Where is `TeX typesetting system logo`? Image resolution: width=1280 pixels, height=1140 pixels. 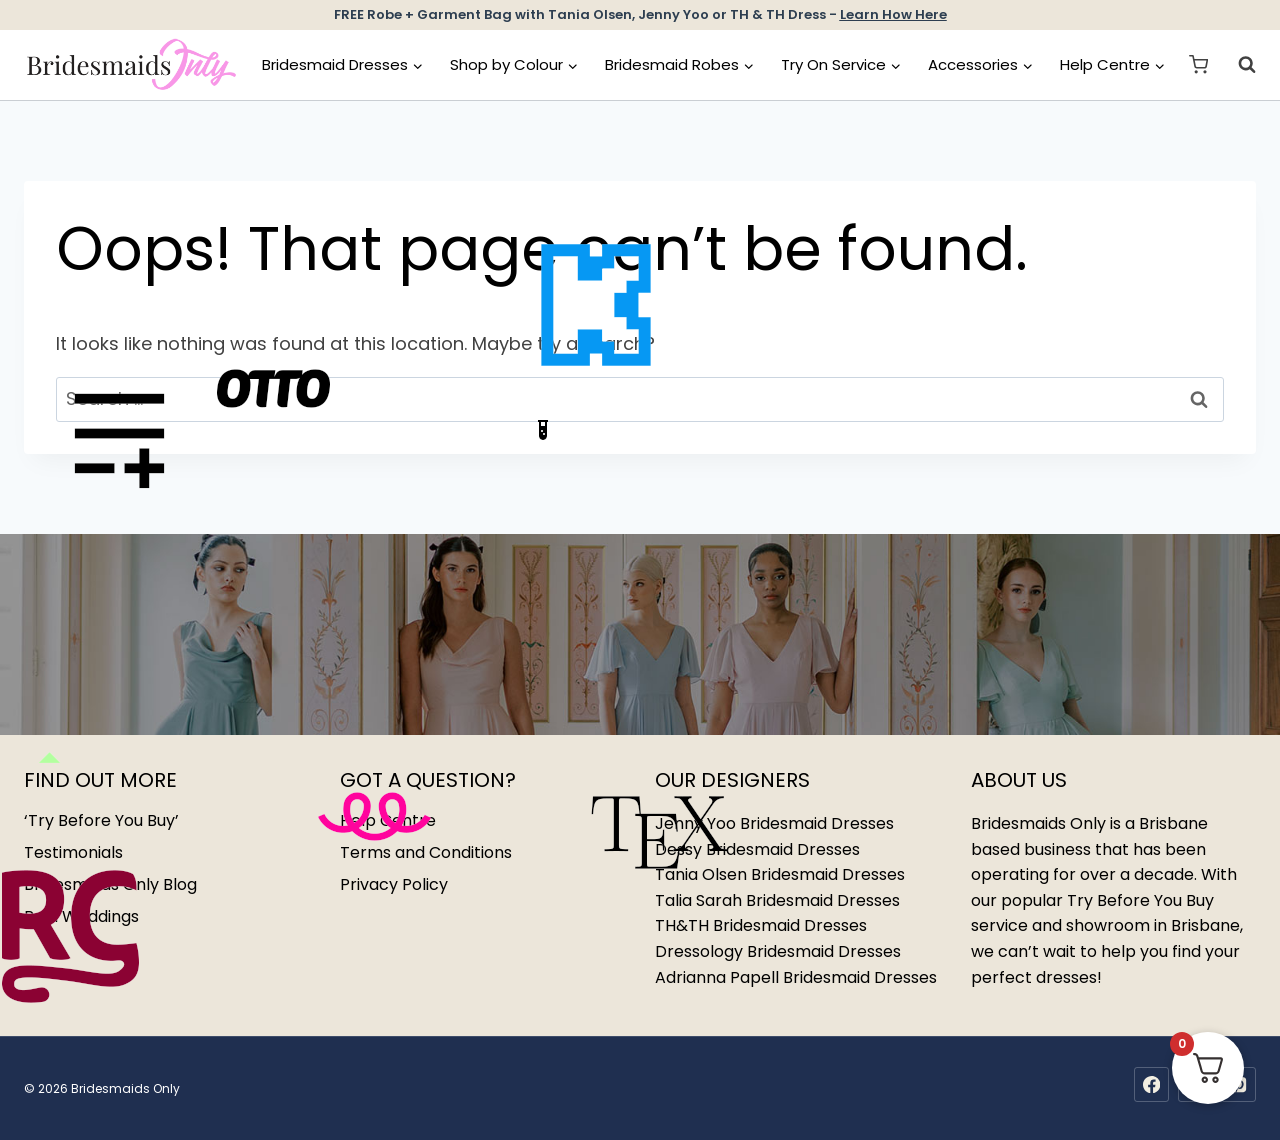 TeX typesetting system logo is located at coordinates (659, 832).